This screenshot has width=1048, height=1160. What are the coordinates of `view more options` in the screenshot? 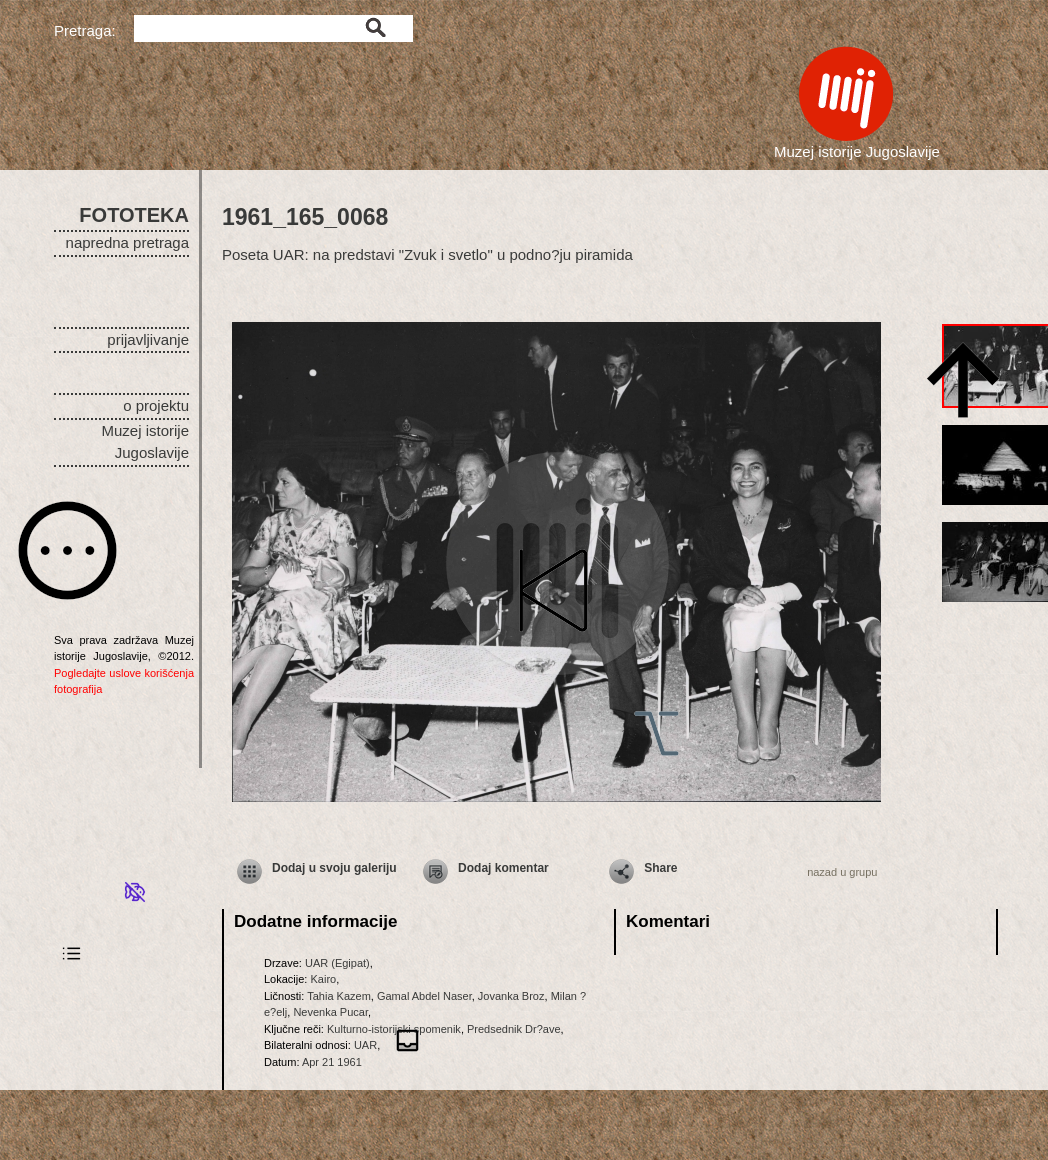 It's located at (67, 550).